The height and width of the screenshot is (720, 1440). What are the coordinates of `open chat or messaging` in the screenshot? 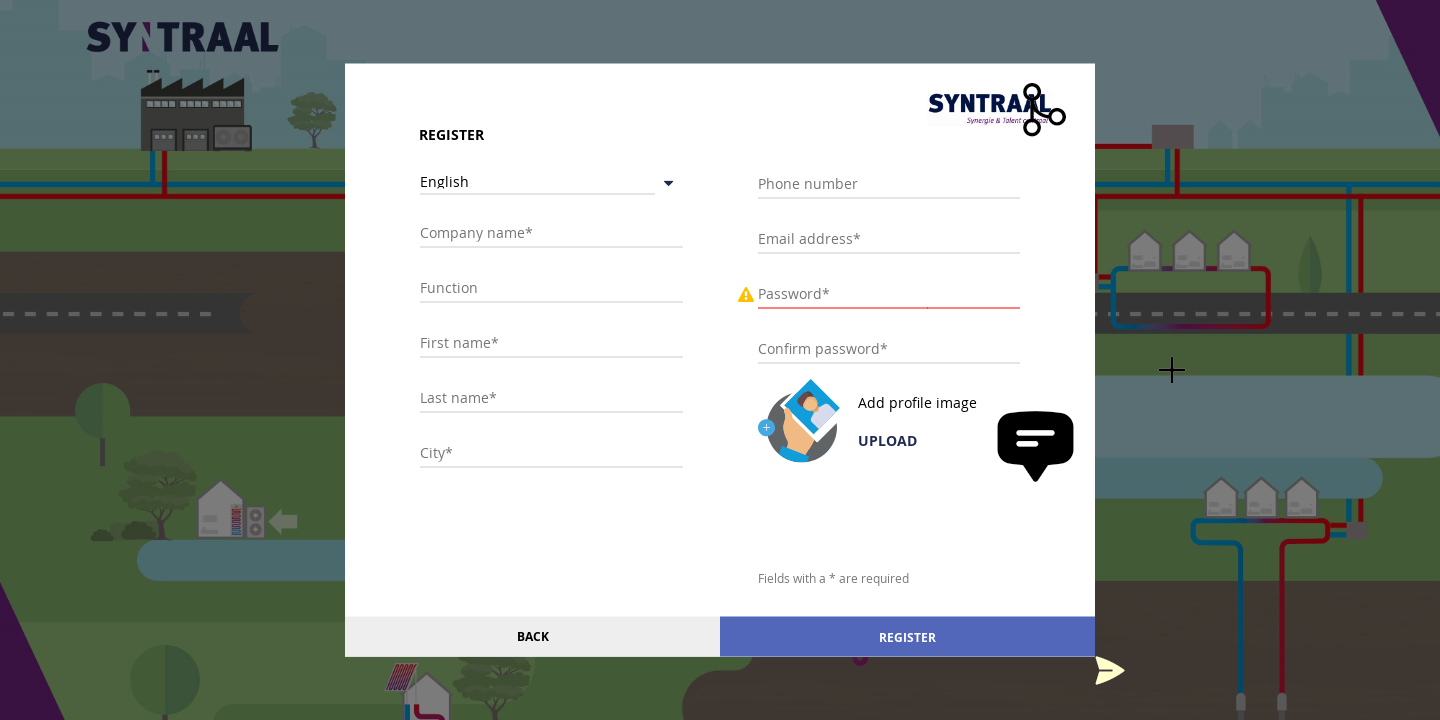 It's located at (1035, 446).